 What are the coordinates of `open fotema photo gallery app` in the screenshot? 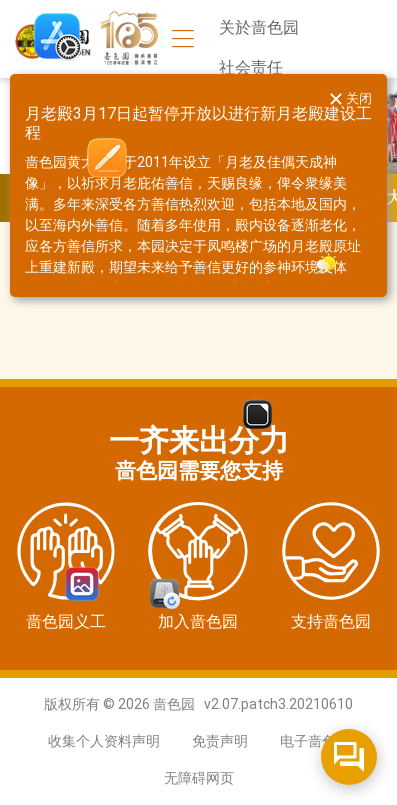 It's located at (82, 584).